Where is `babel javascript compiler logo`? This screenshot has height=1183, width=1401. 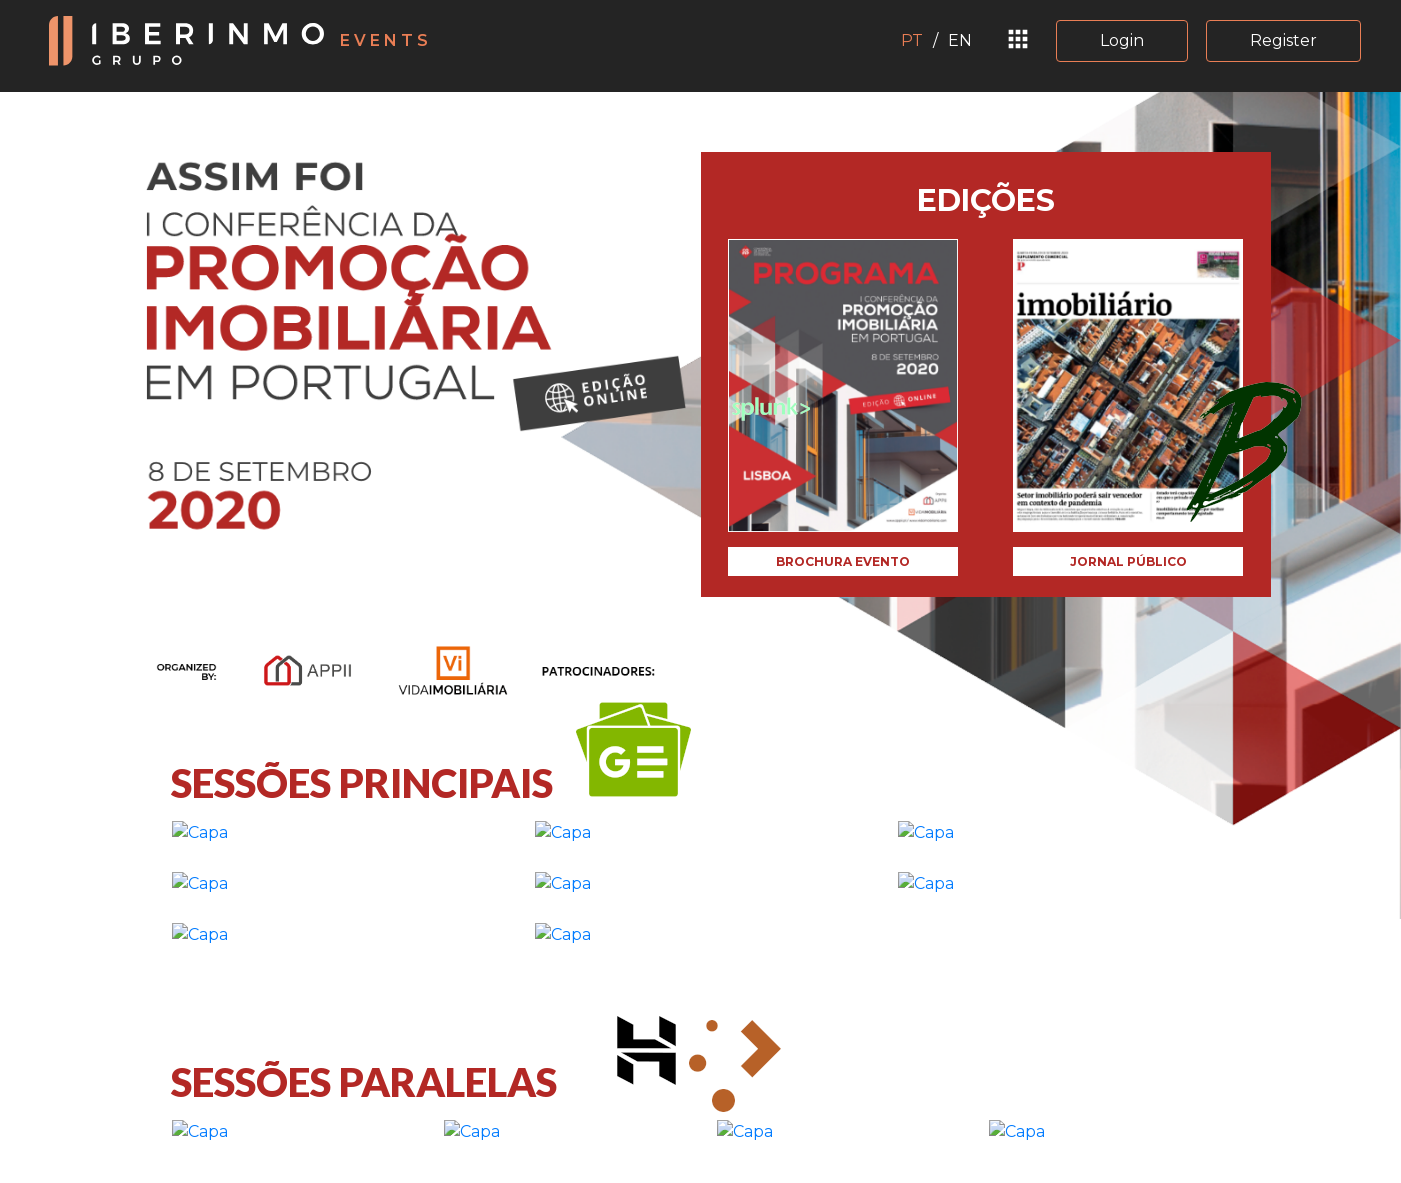
babel javascript compiler logo is located at coordinates (1244, 452).